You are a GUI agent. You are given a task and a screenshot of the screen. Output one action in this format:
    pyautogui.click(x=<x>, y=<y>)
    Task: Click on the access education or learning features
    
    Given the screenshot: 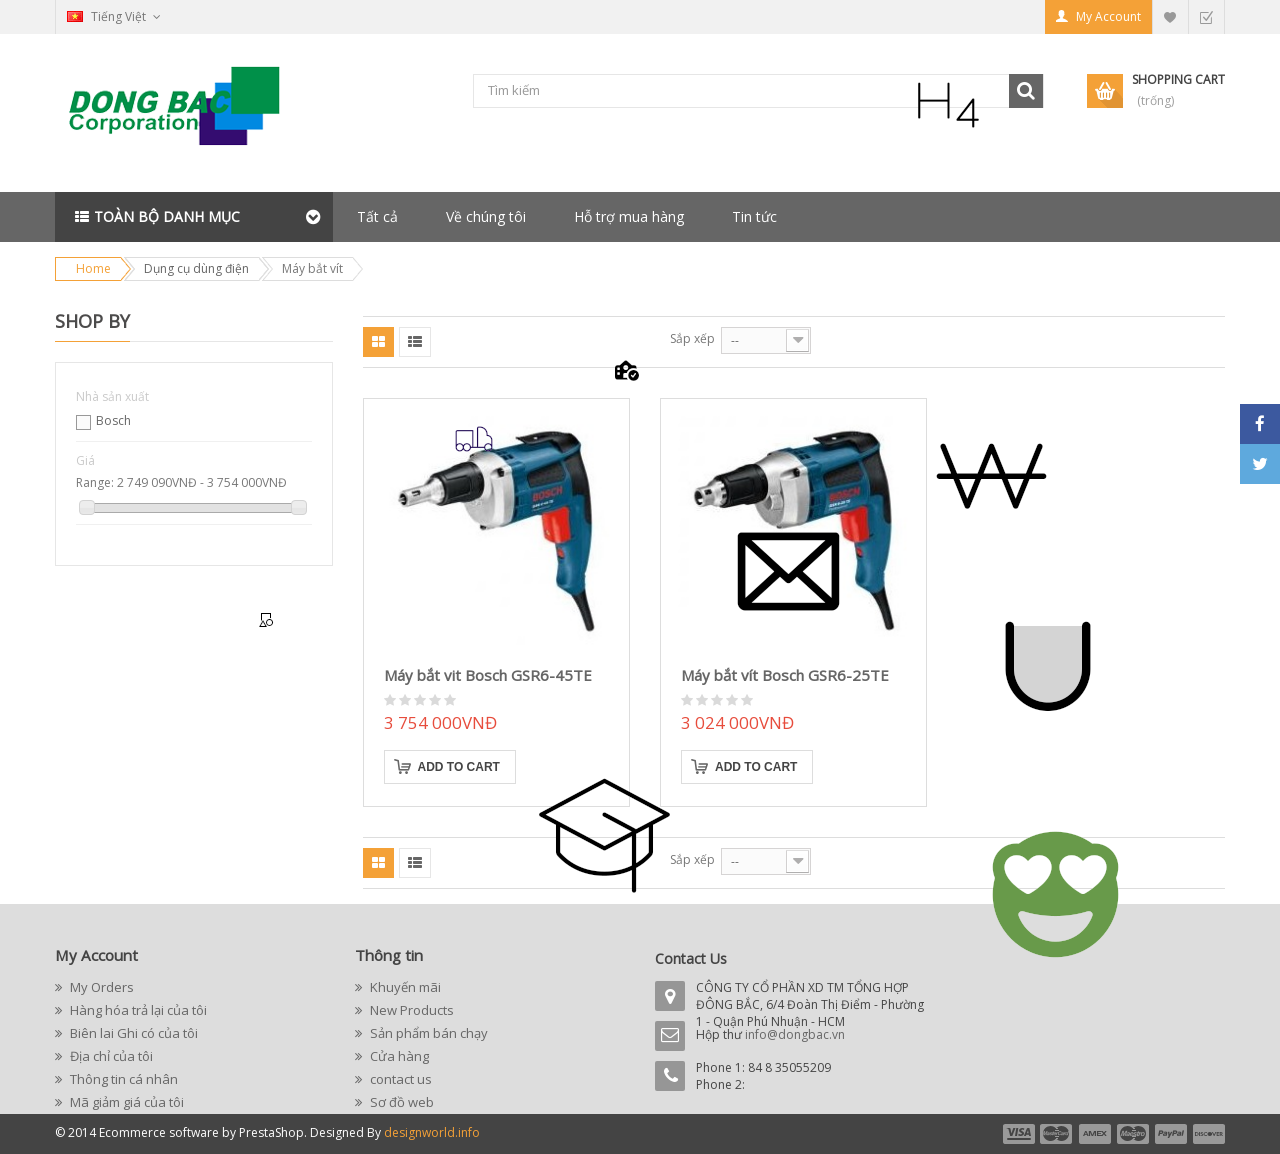 What is the action you would take?
    pyautogui.click(x=604, y=831)
    